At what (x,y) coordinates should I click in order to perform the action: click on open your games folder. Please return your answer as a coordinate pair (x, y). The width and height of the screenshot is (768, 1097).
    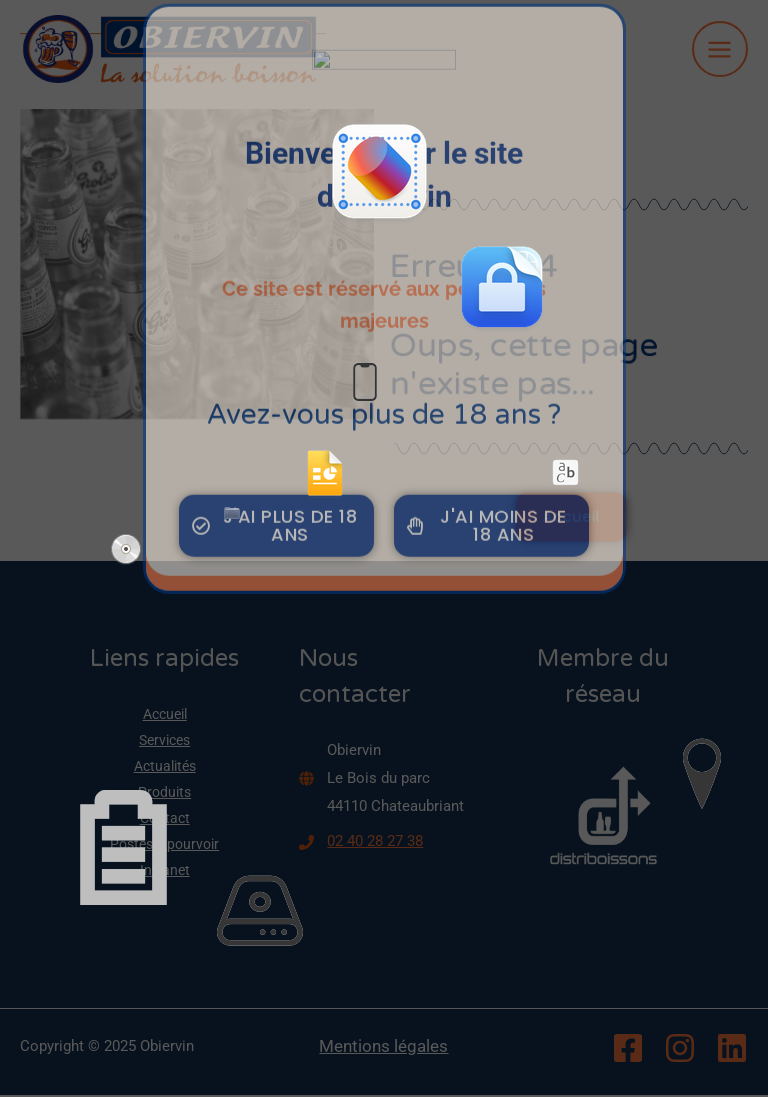
    Looking at the image, I should click on (232, 513).